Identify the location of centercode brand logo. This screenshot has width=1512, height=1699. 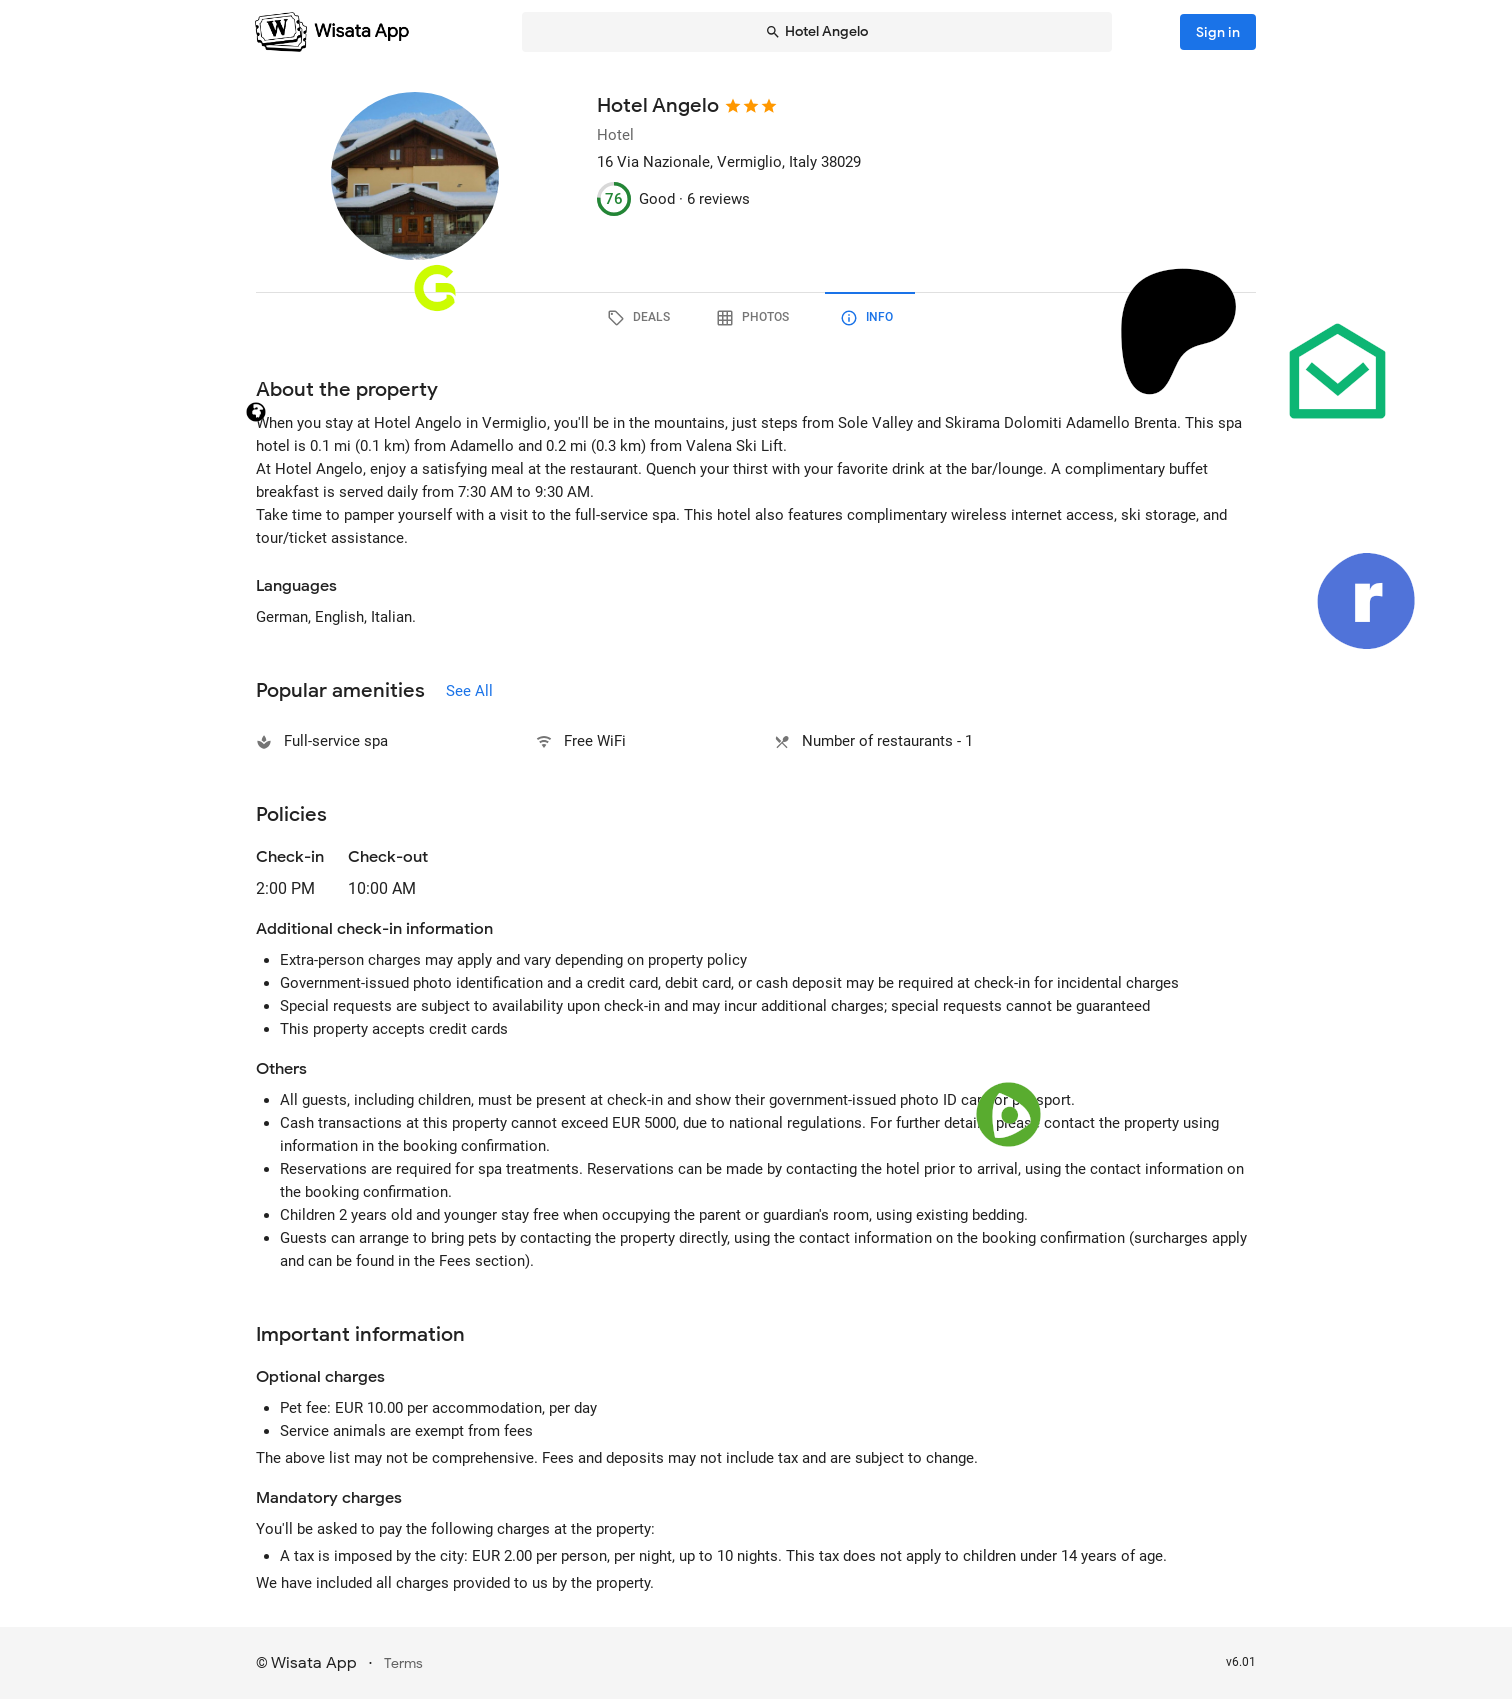
(1008, 1114).